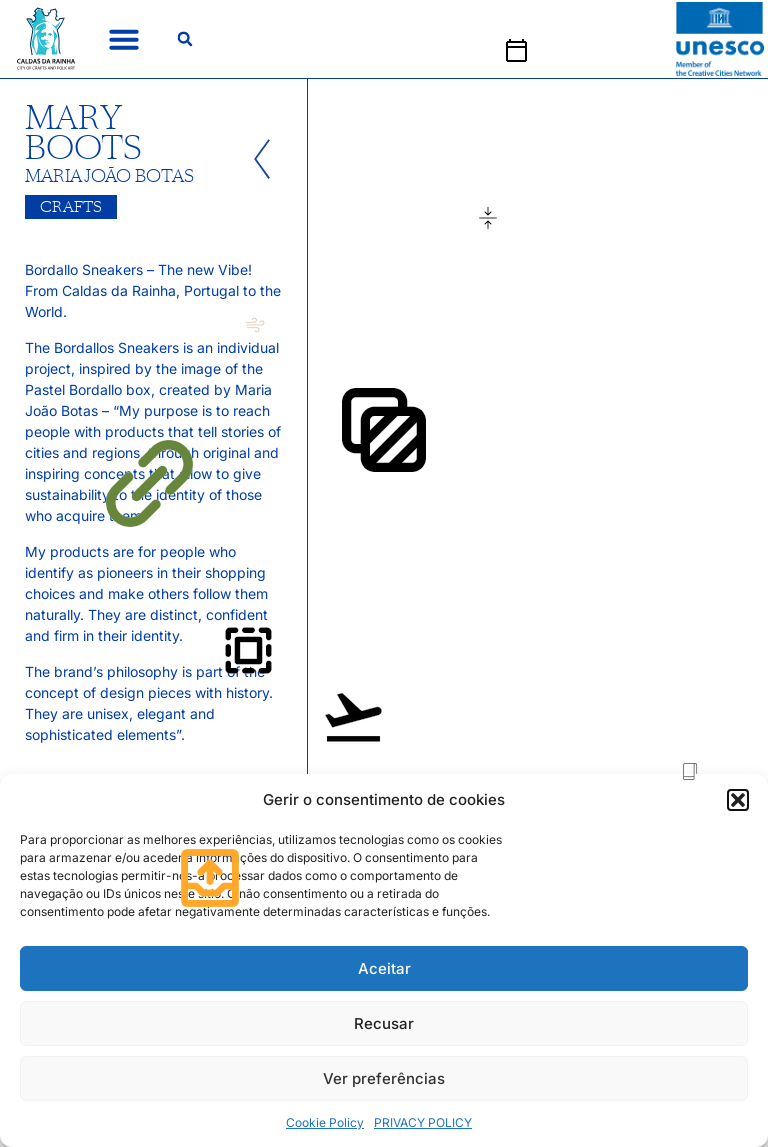  I want to click on upload file to inbox or tray, so click(210, 878).